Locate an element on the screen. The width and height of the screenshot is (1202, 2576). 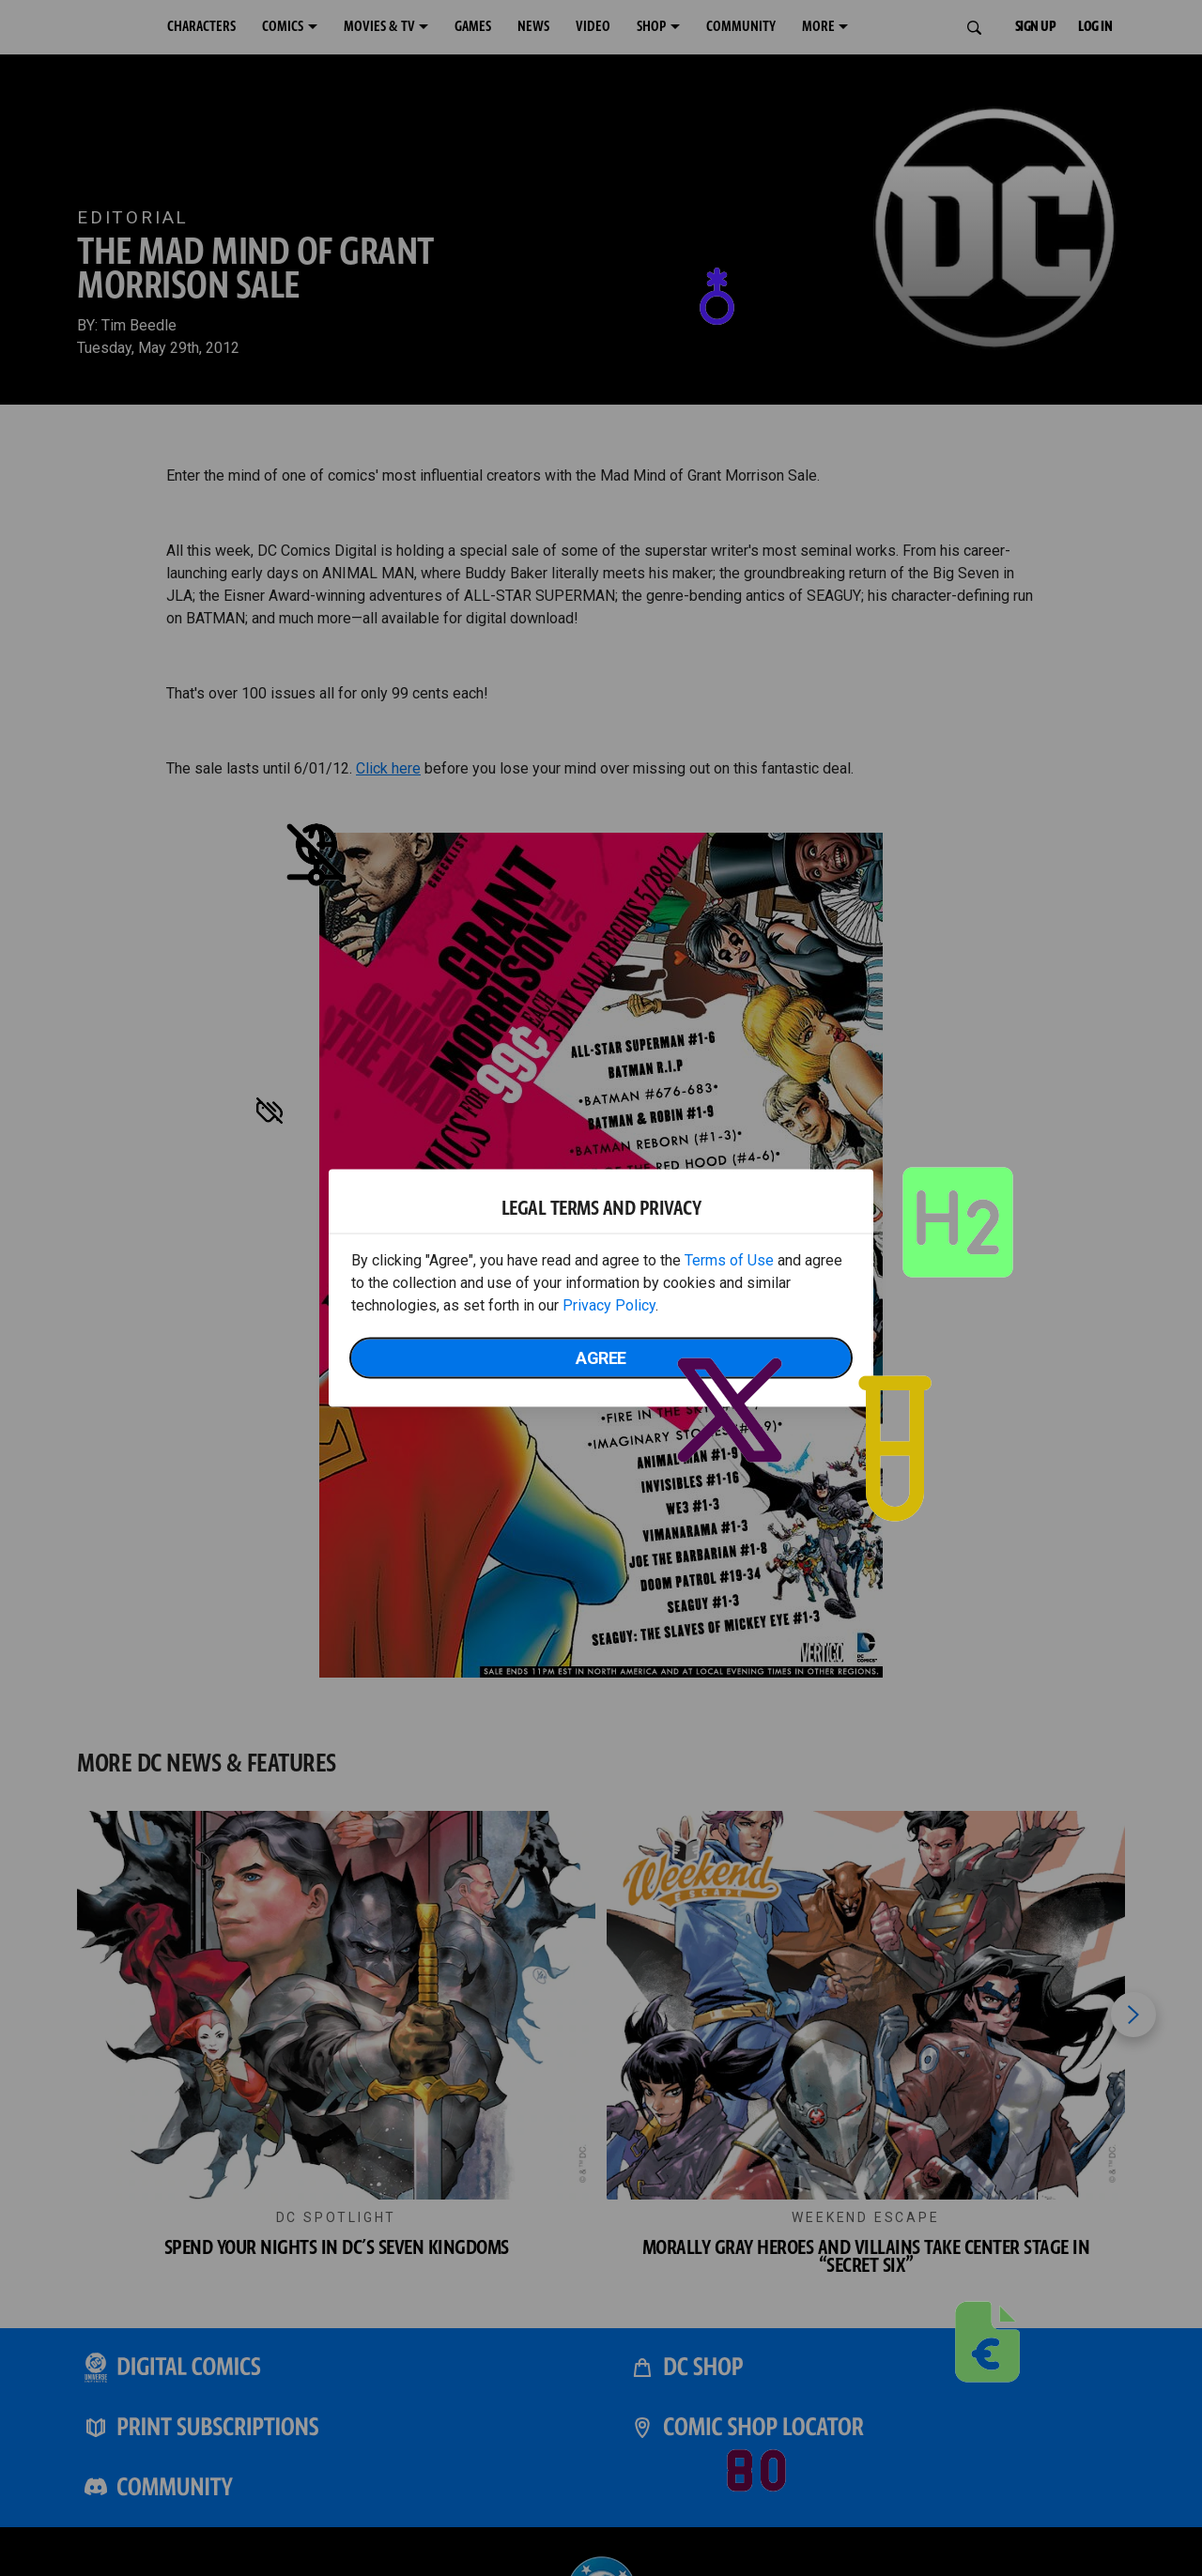
share to X (formerly Twitter) is located at coordinates (730, 1410).